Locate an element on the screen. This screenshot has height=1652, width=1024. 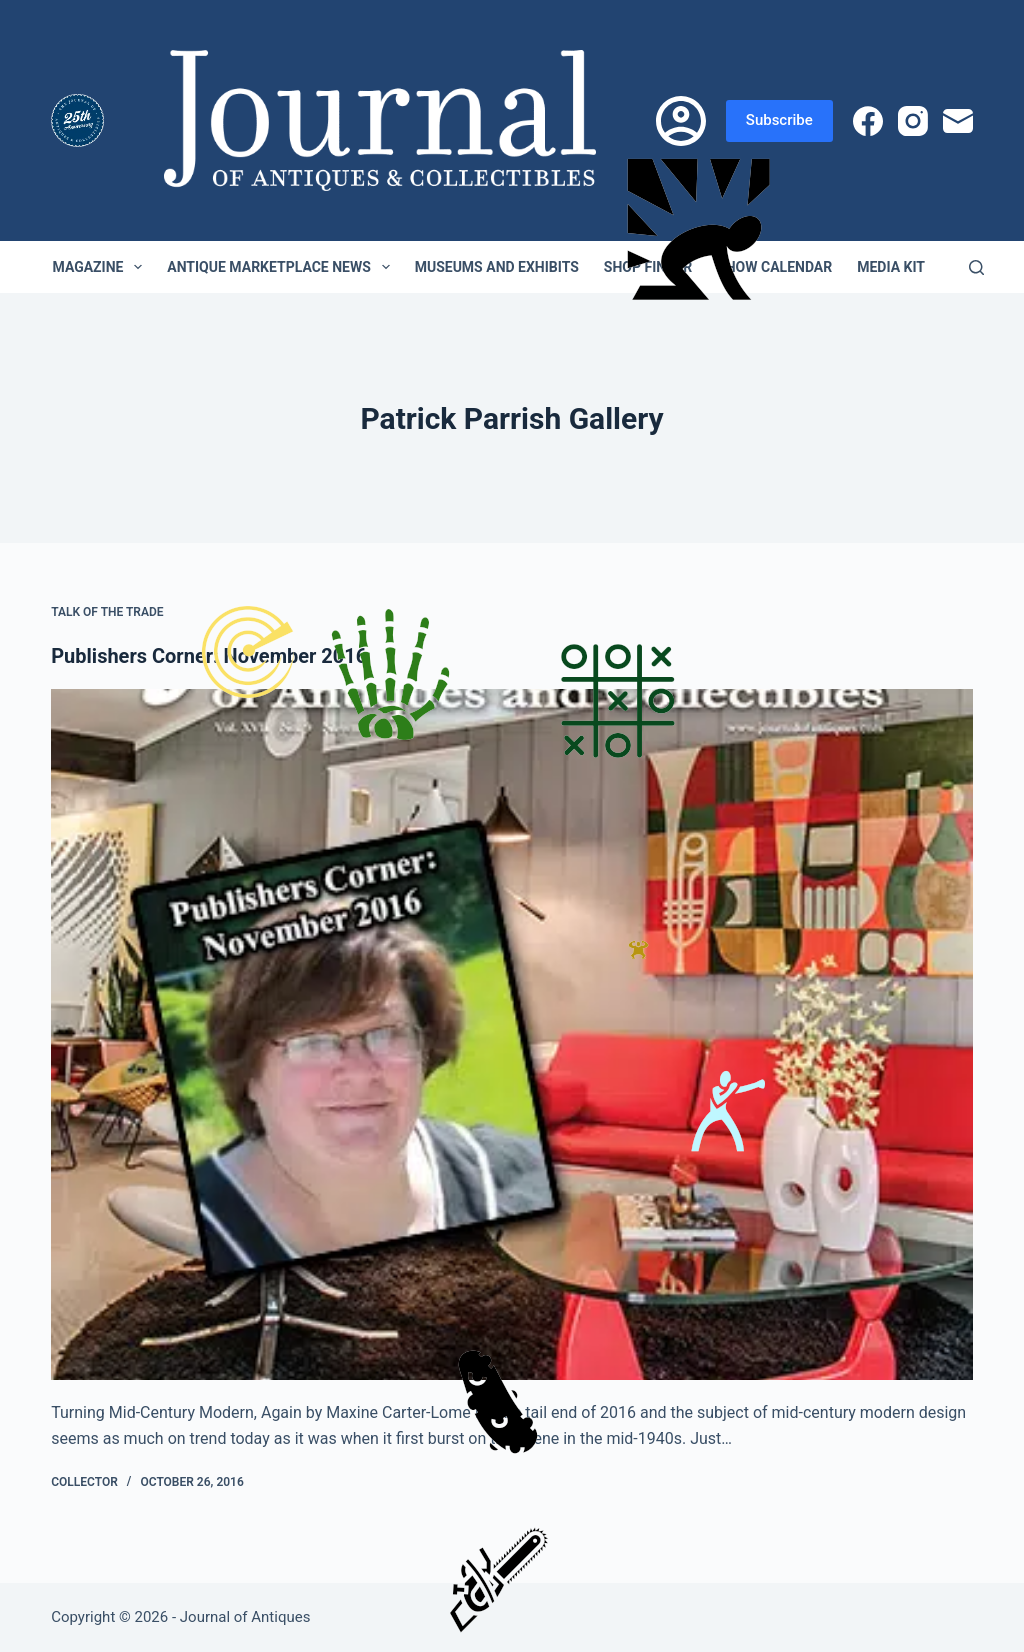
select pickle as a food item or ingredient is located at coordinates (498, 1402).